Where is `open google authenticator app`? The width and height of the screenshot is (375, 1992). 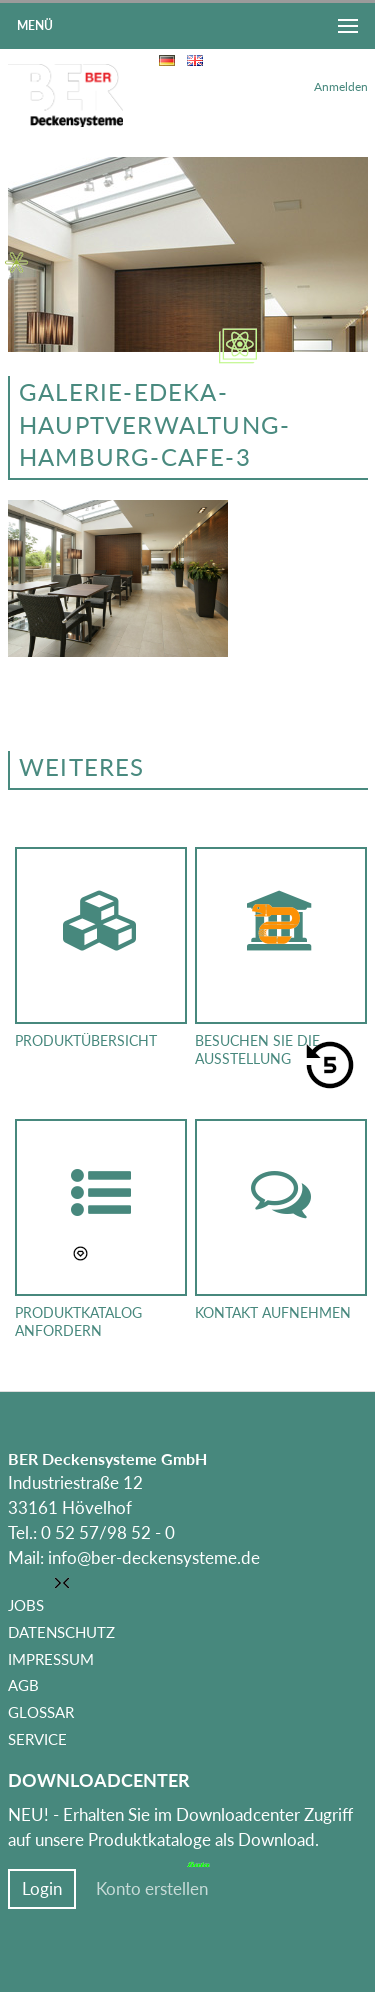 open google authenticator app is located at coordinates (16, 262).